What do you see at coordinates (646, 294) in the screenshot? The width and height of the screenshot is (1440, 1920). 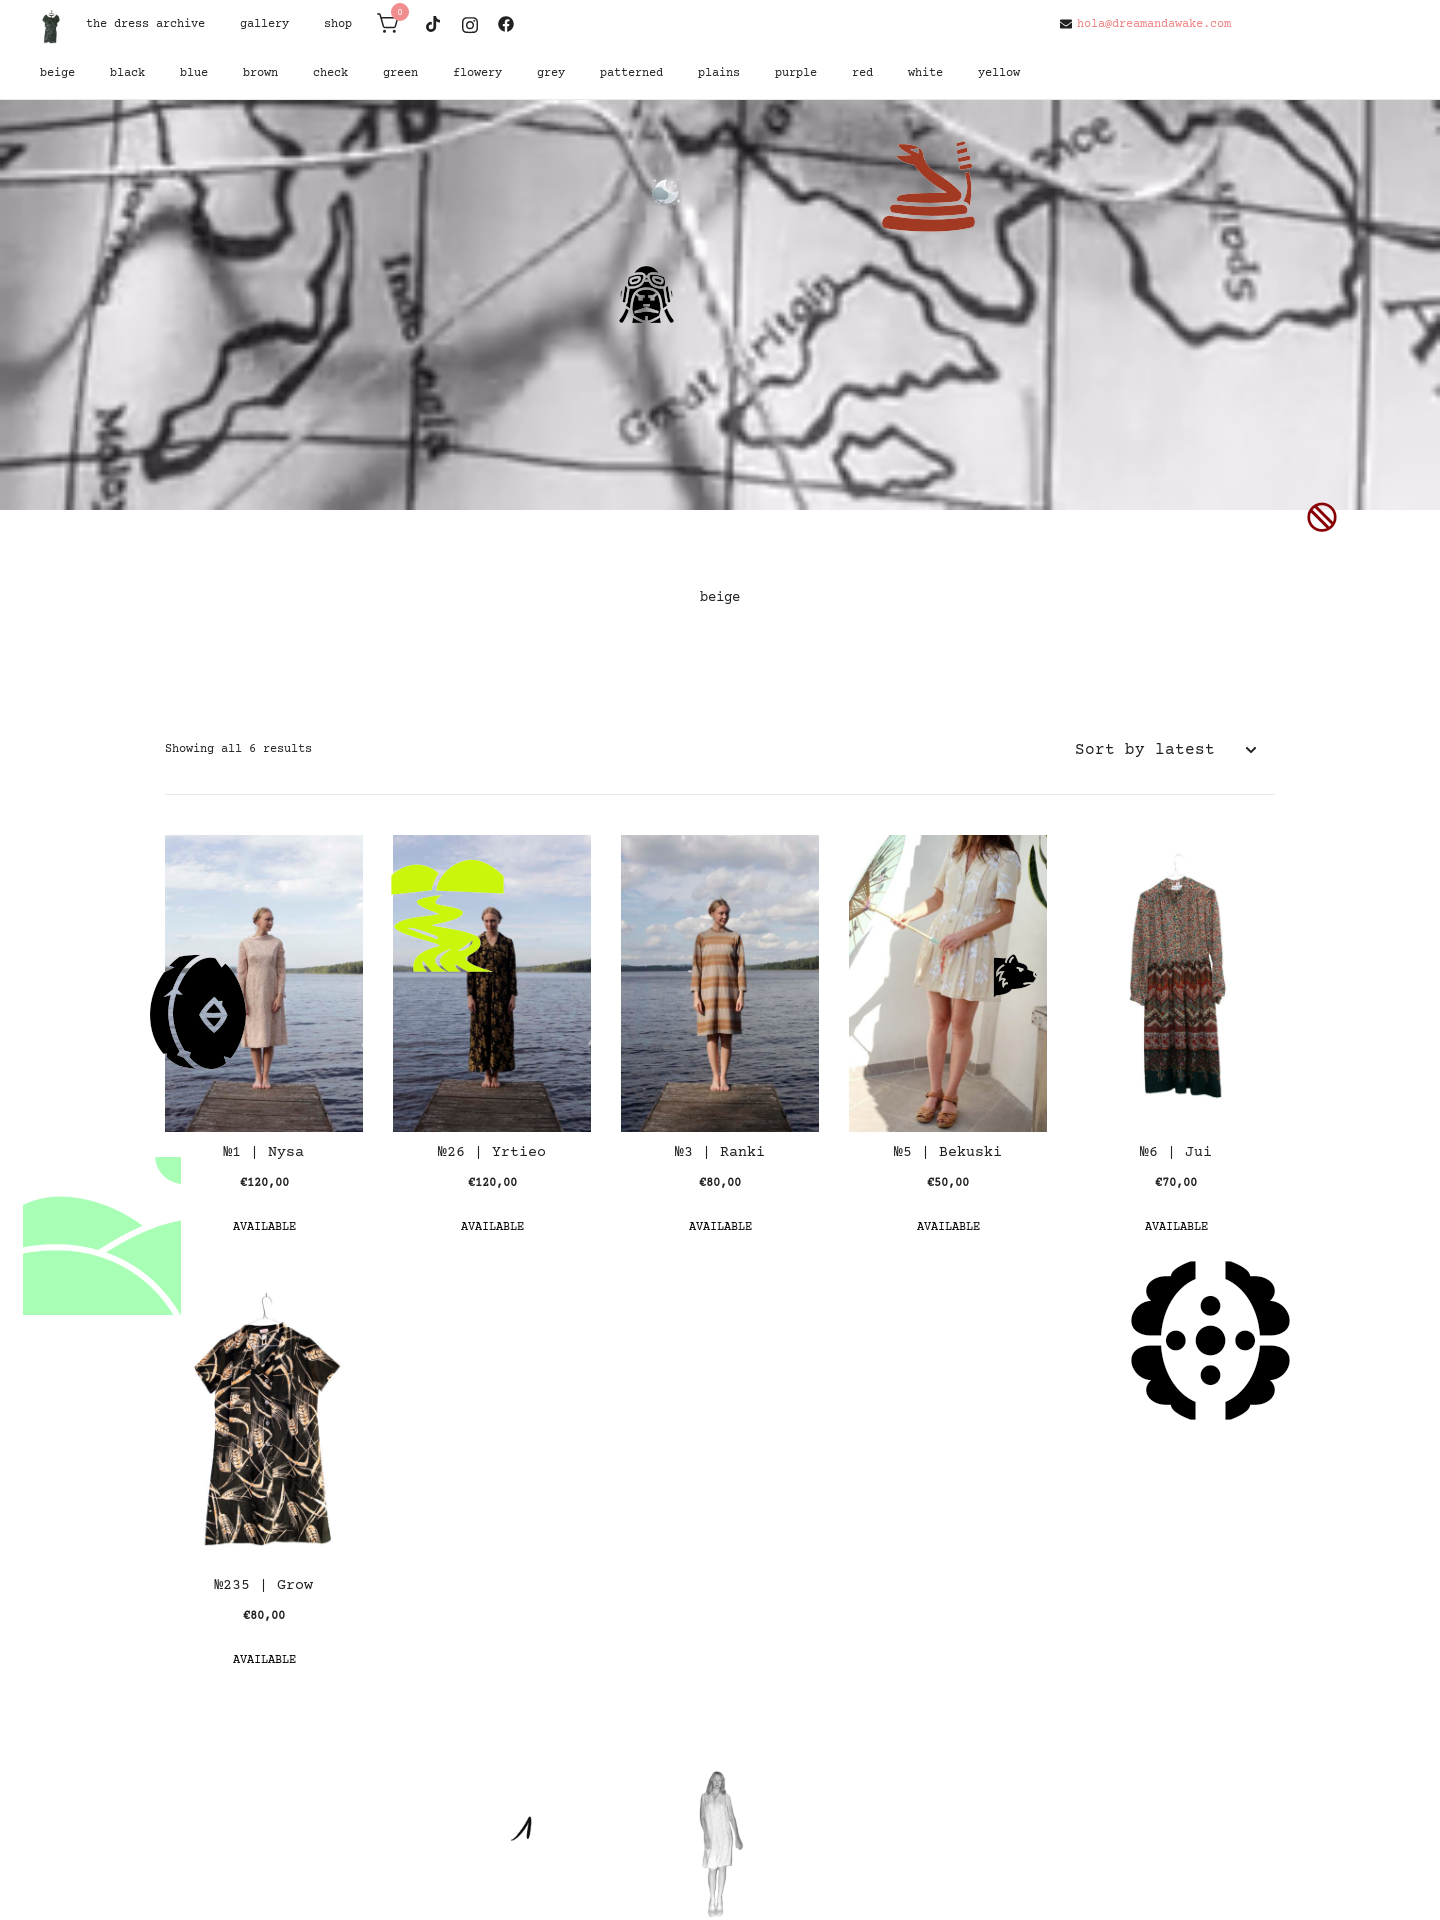 I see `view pilot or aviation-related content` at bounding box center [646, 294].